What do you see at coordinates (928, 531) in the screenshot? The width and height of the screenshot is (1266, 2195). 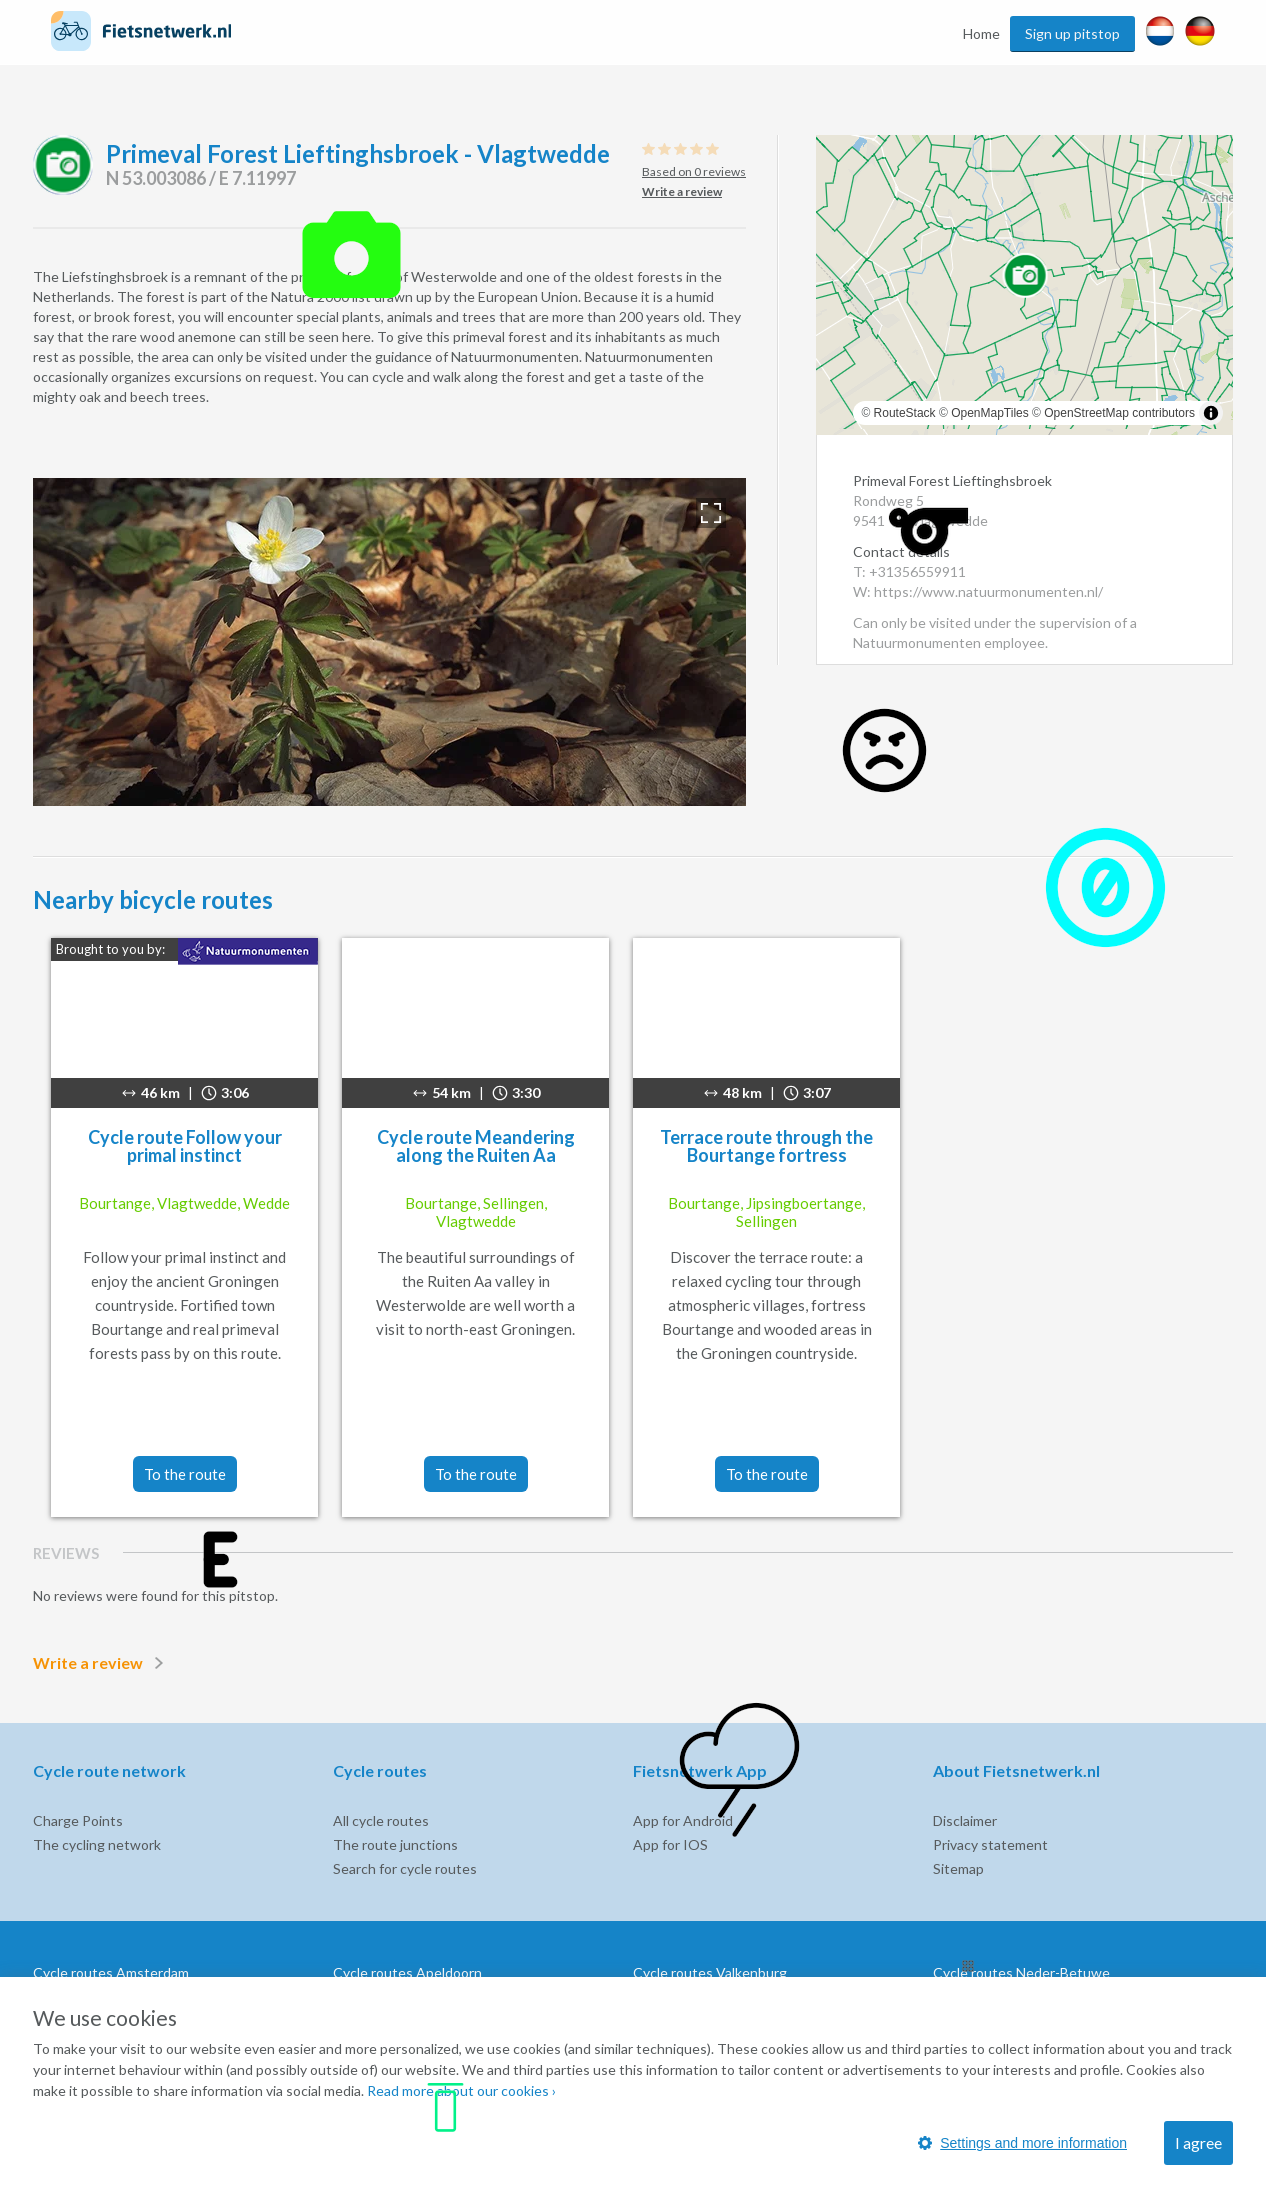 I see `access sports features or content` at bounding box center [928, 531].